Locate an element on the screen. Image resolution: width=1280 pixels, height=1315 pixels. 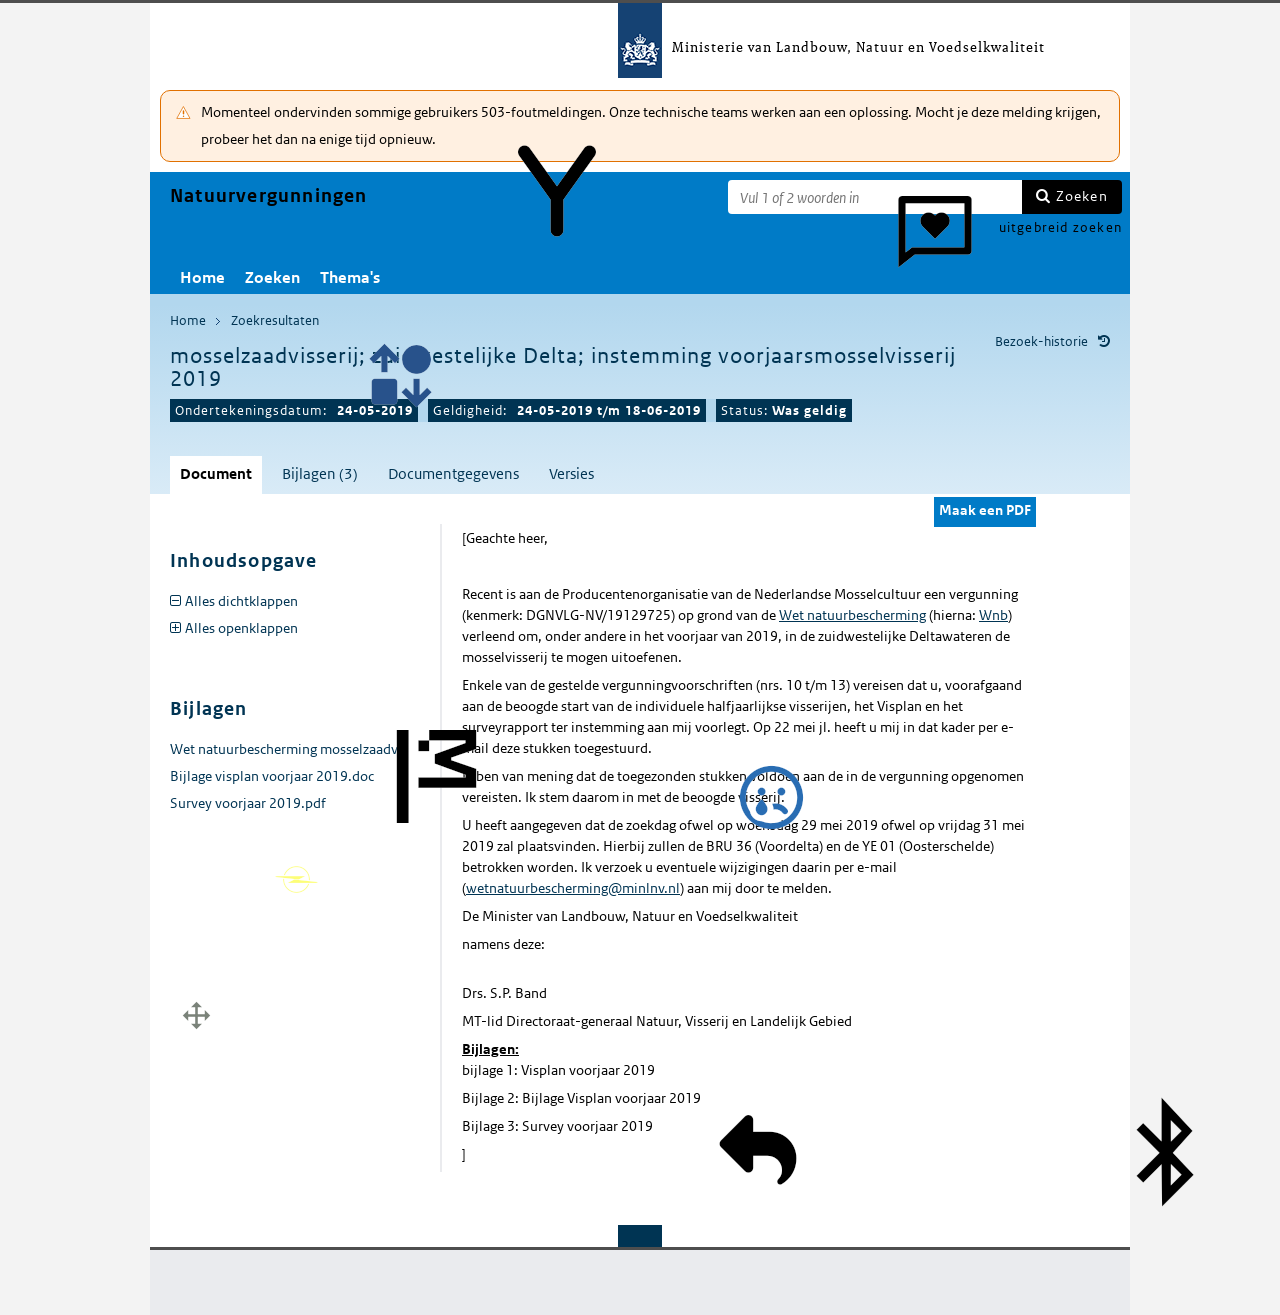
reply to a message is located at coordinates (758, 1151).